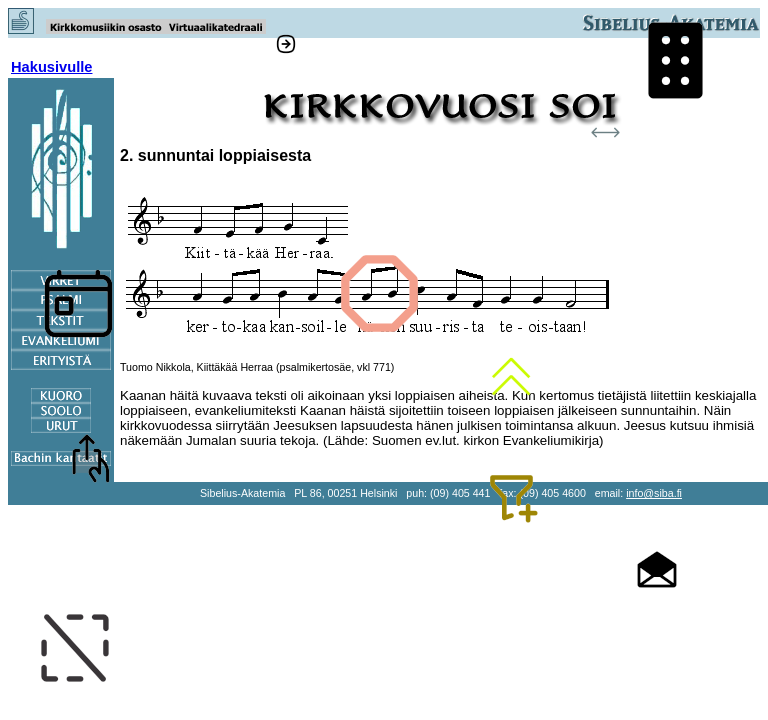  Describe the element at coordinates (379, 293) in the screenshot. I see `stop or halt action indicator` at that location.